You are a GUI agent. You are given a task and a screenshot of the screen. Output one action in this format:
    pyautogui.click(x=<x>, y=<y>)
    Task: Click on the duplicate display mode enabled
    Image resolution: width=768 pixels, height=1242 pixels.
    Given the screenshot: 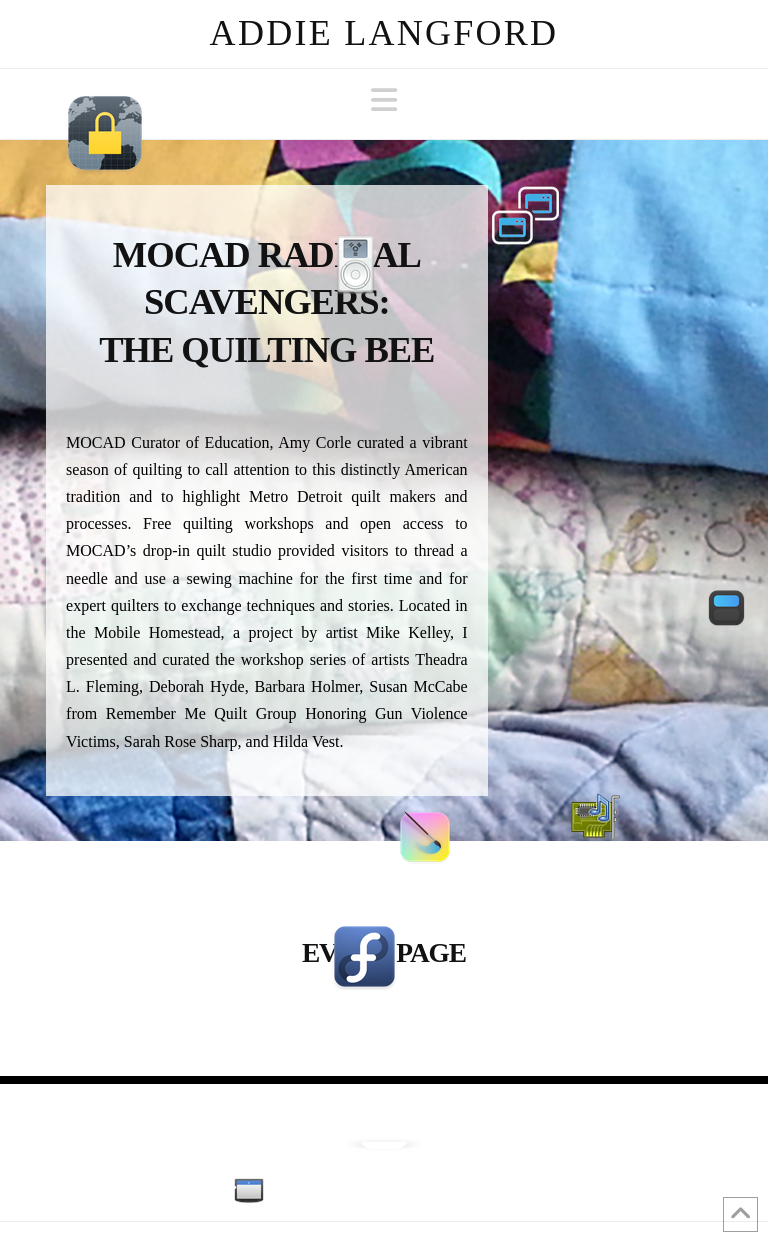 What is the action you would take?
    pyautogui.click(x=525, y=215)
    